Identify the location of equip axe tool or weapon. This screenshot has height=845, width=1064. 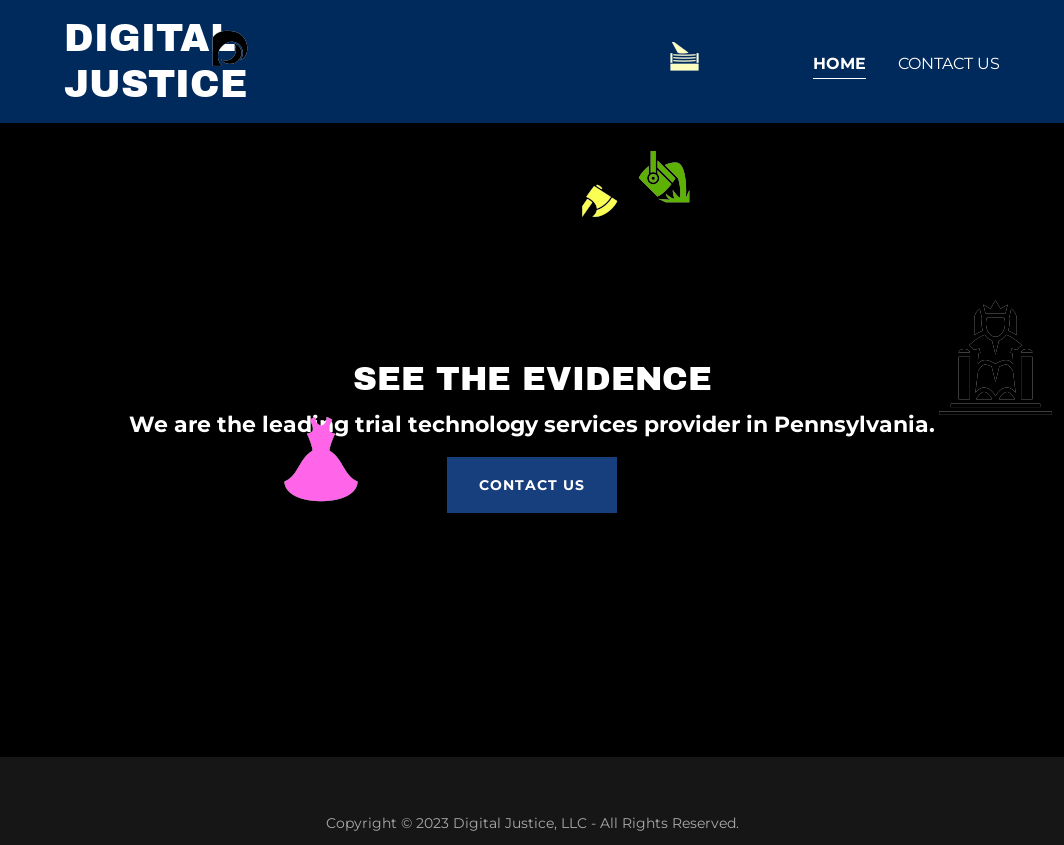
(600, 202).